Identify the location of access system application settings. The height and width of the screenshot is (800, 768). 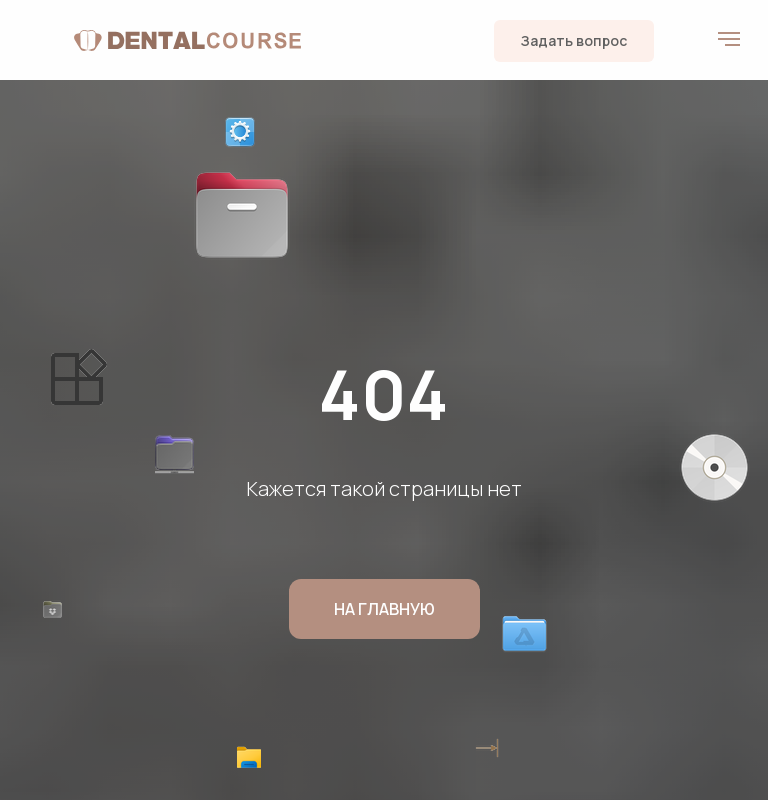
(240, 132).